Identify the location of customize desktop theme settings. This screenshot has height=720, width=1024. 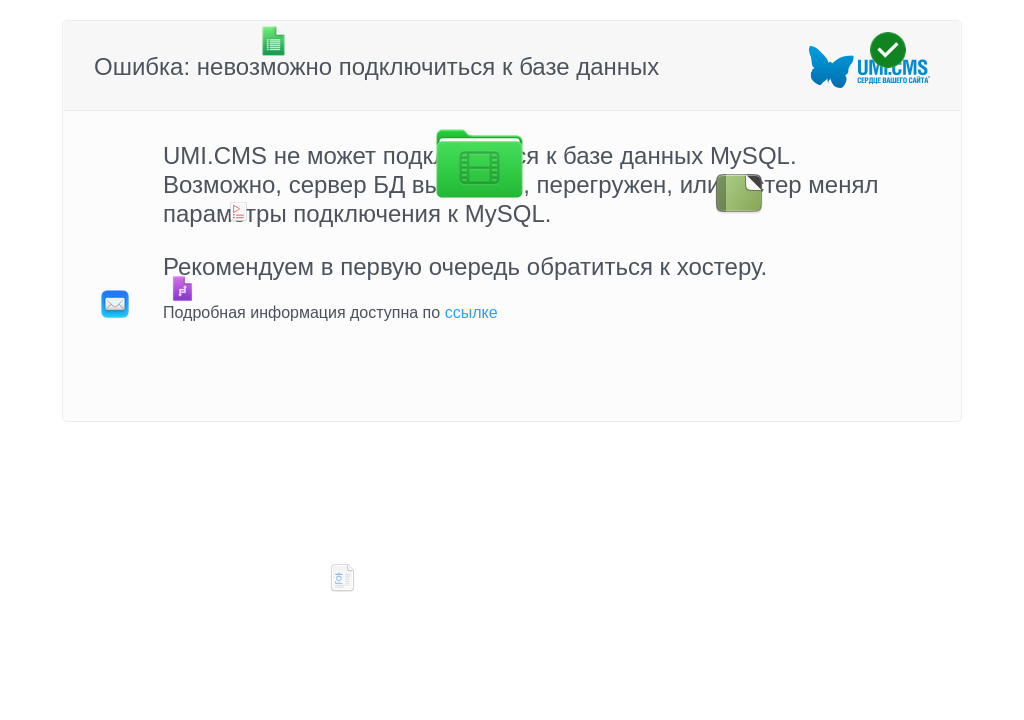
(739, 193).